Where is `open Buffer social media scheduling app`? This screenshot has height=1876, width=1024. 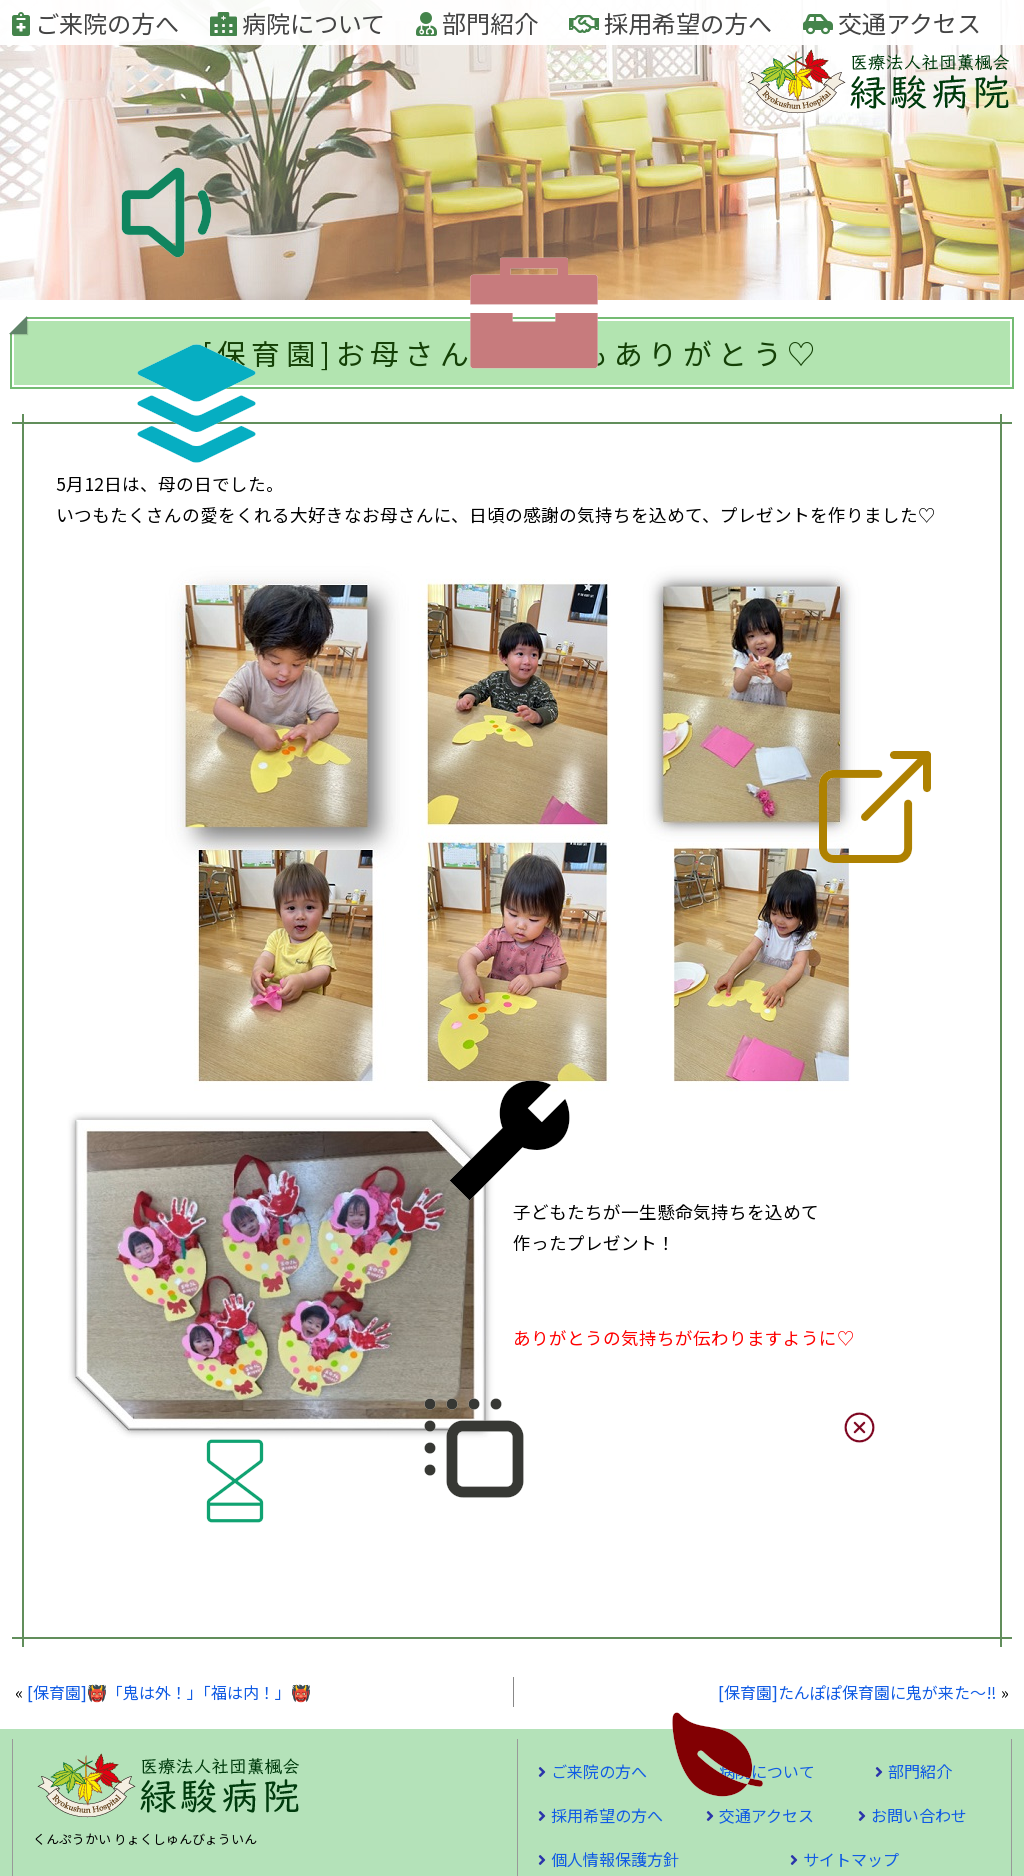
open Buffer social media scheduling app is located at coordinates (196, 403).